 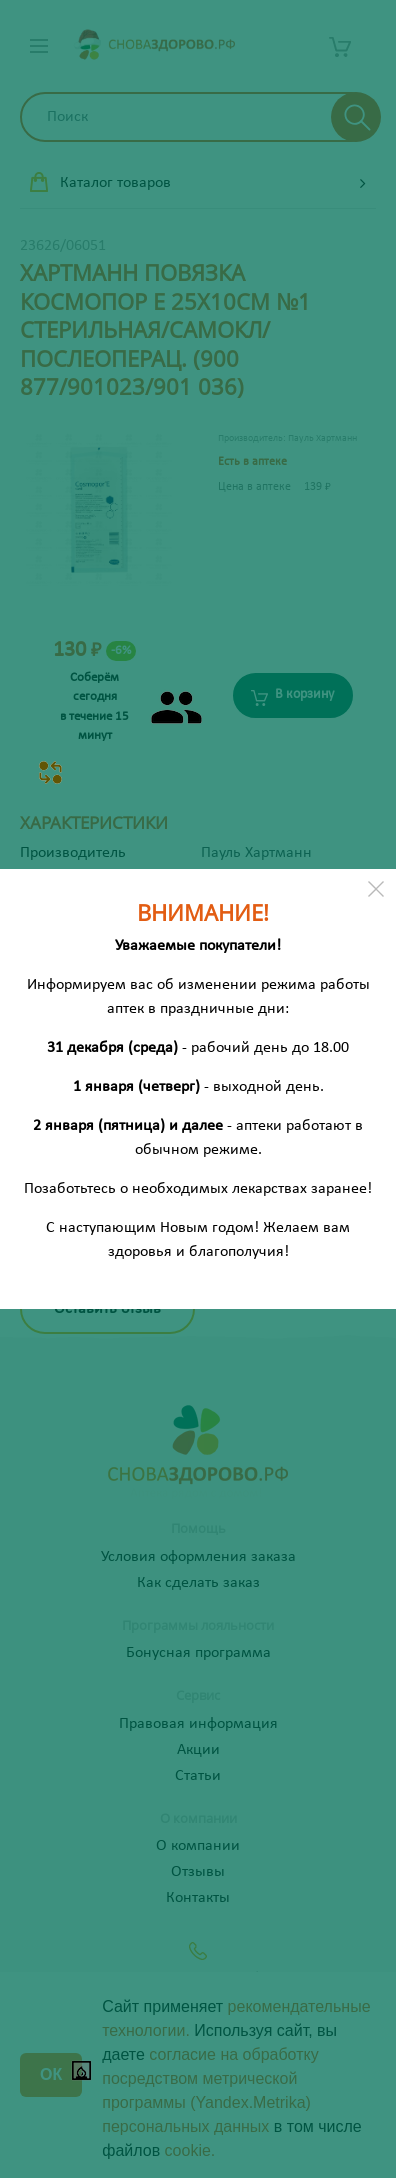 What do you see at coordinates (176, 707) in the screenshot?
I see `view group members` at bounding box center [176, 707].